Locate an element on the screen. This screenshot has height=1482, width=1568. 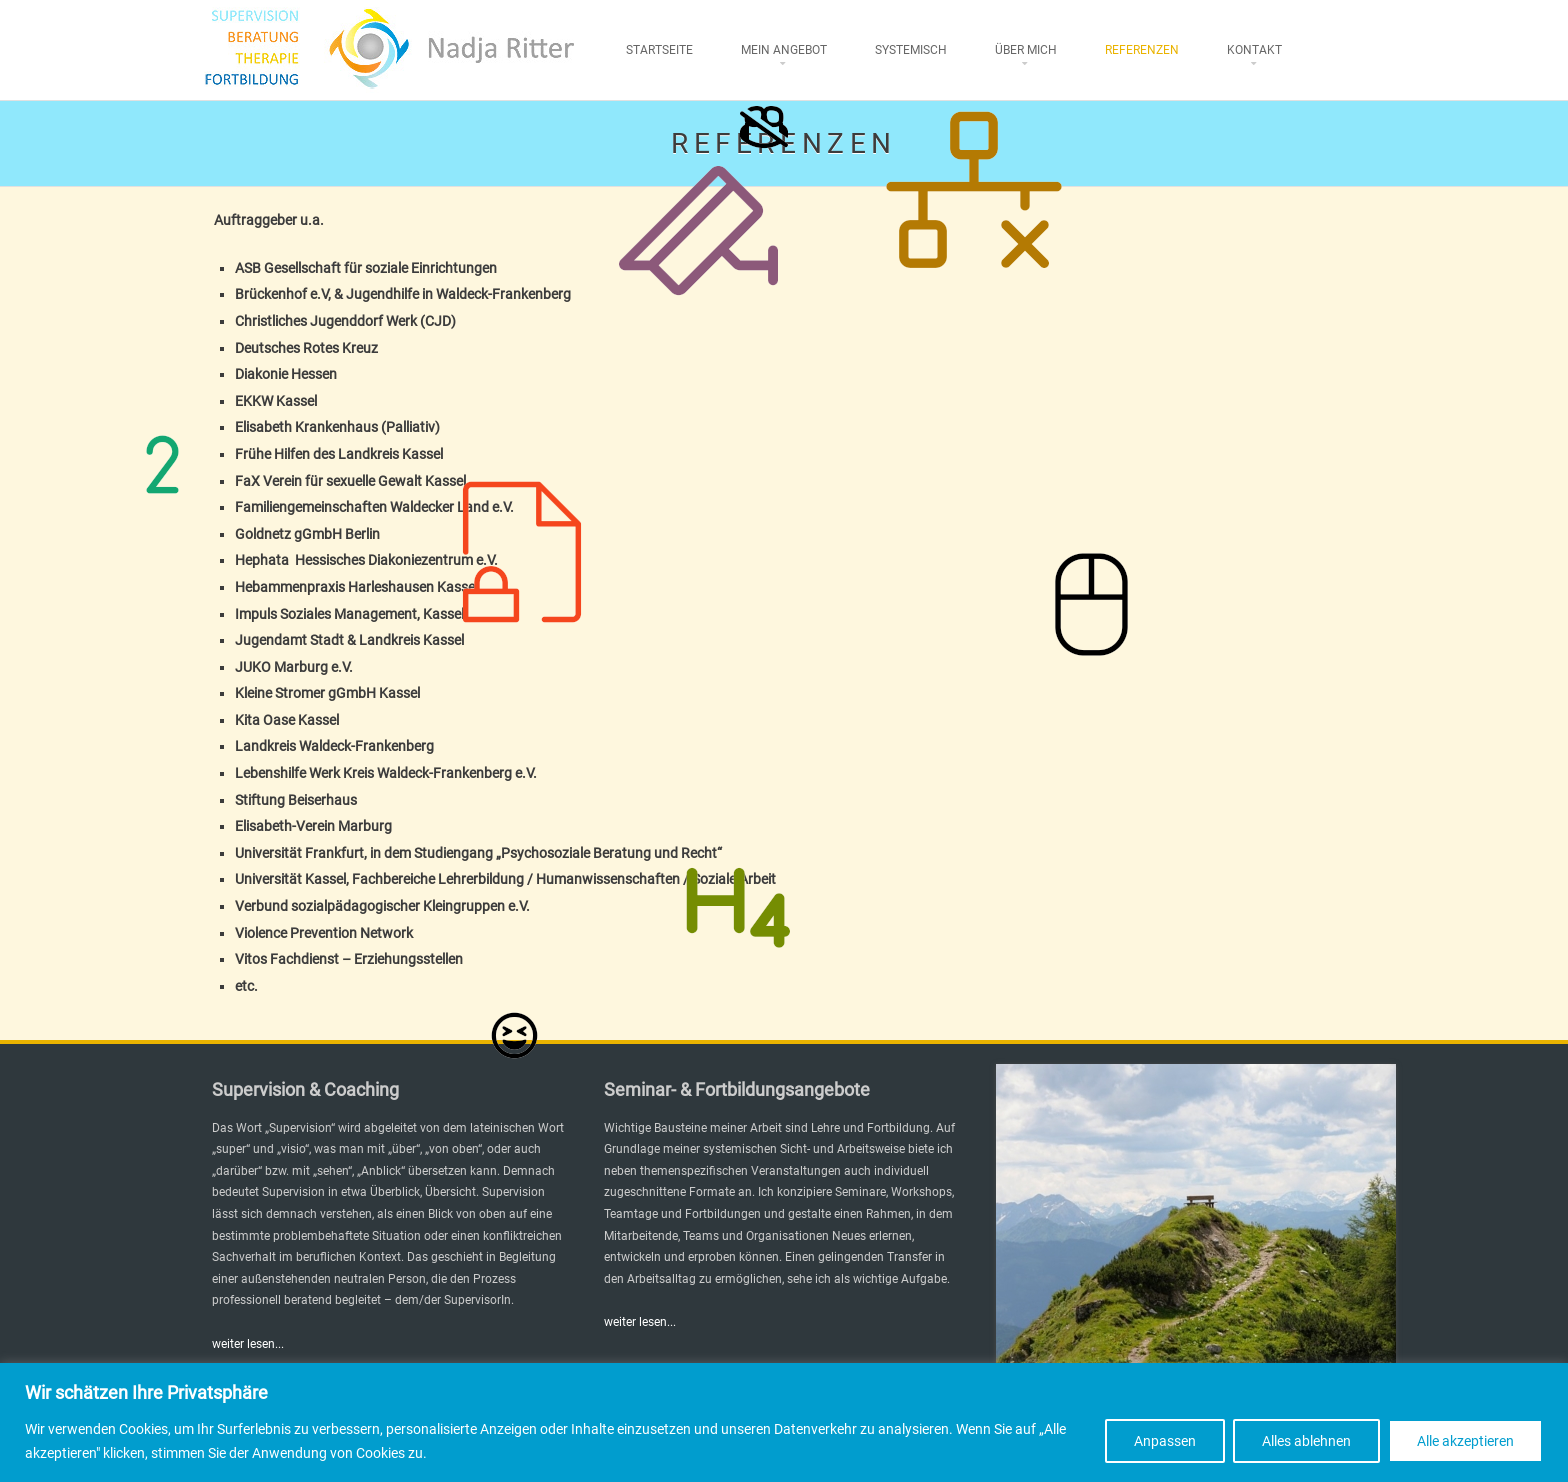
format text as heading level 4 is located at coordinates (732, 906).